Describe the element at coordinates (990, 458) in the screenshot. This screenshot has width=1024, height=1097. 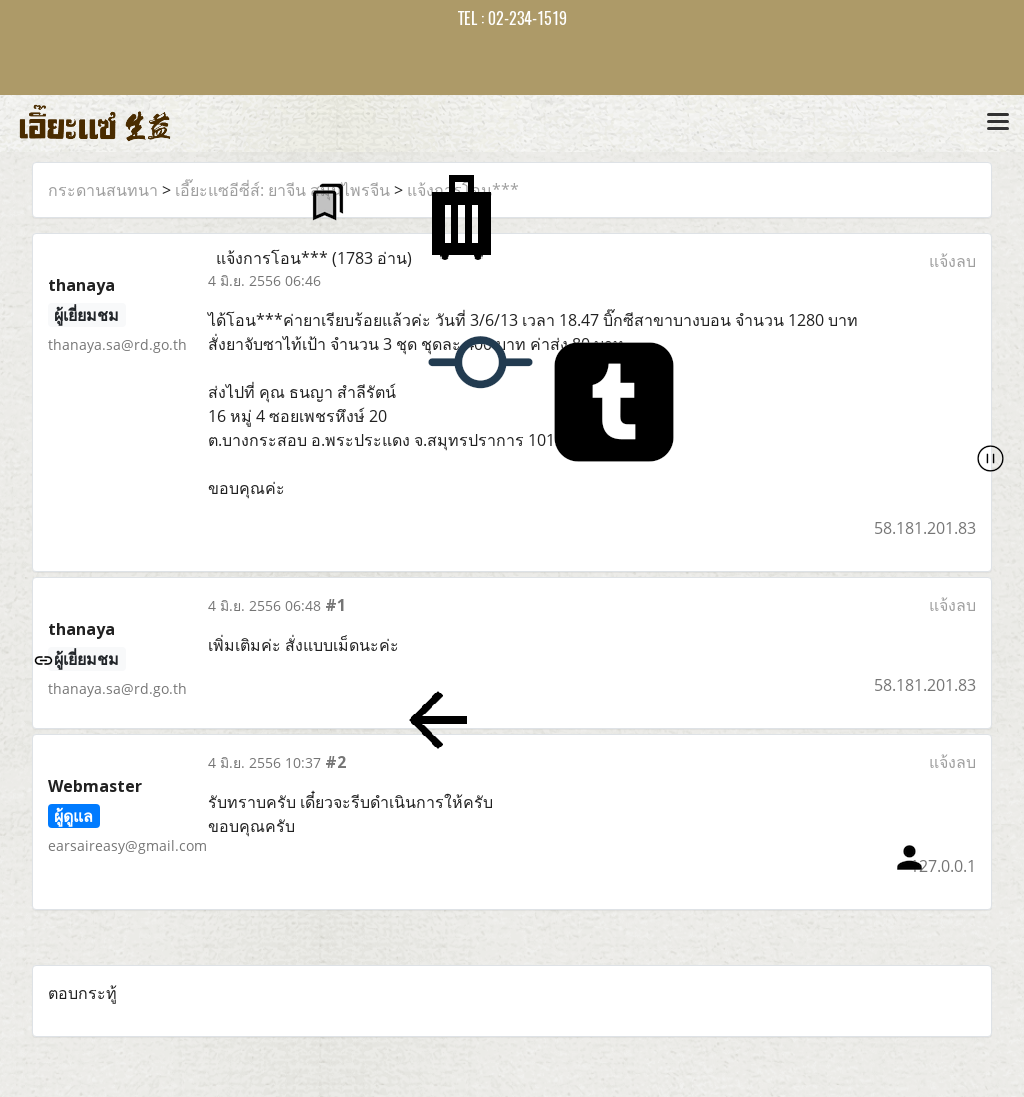
I see `pause media playback` at that location.